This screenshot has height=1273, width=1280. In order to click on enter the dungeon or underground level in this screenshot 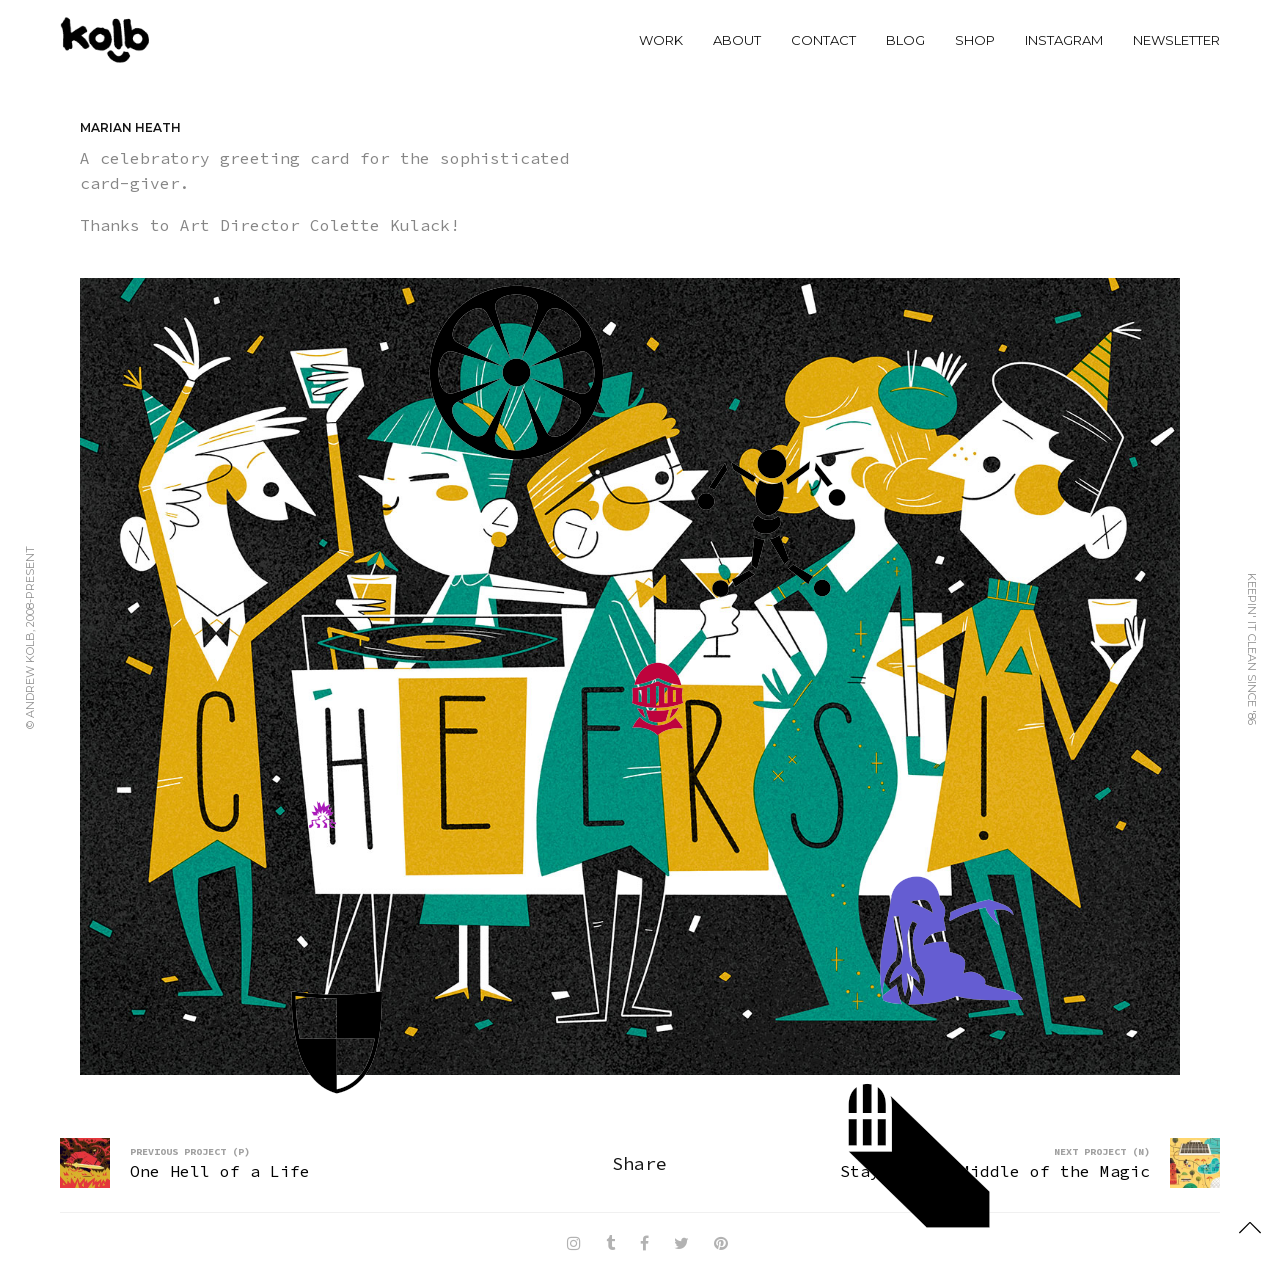, I will do `click(910, 1148)`.